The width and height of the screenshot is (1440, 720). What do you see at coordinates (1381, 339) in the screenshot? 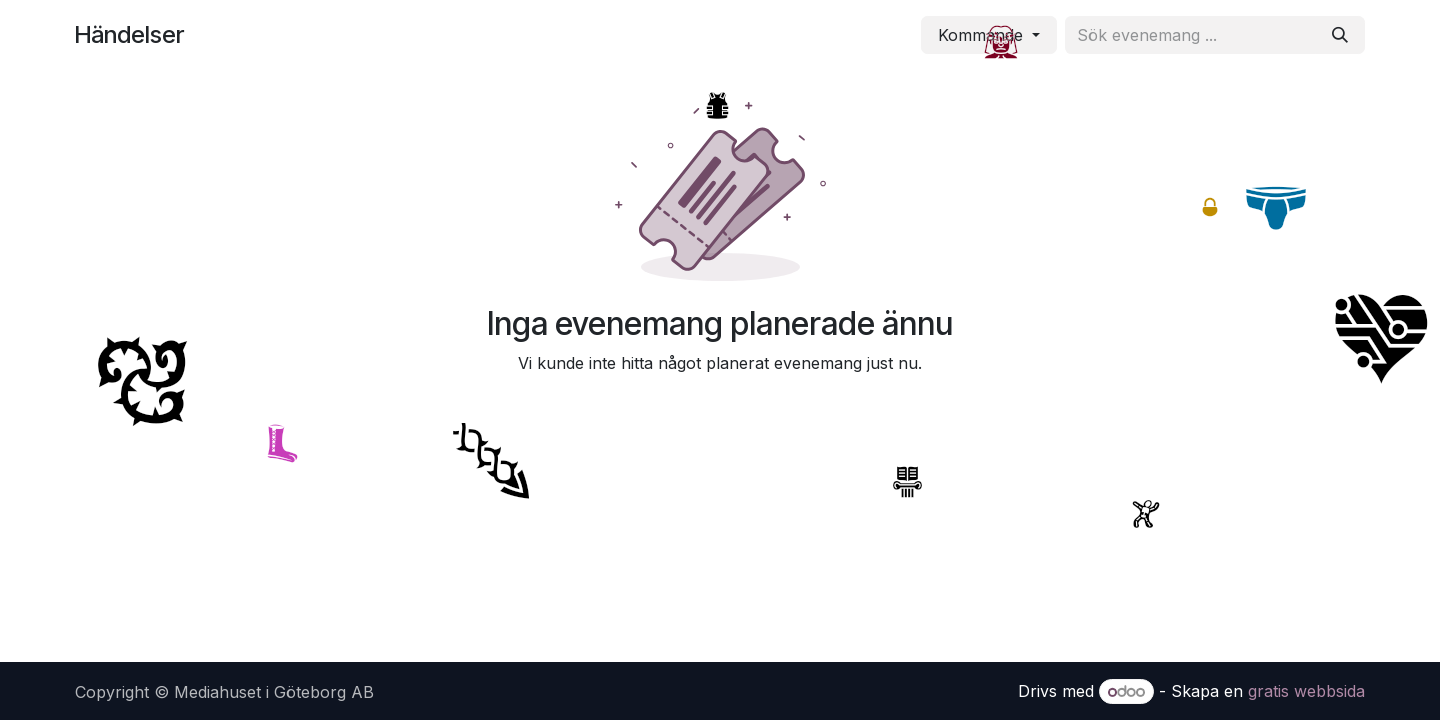
I see `indicates AI or technology-assisted features` at bounding box center [1381, 339].